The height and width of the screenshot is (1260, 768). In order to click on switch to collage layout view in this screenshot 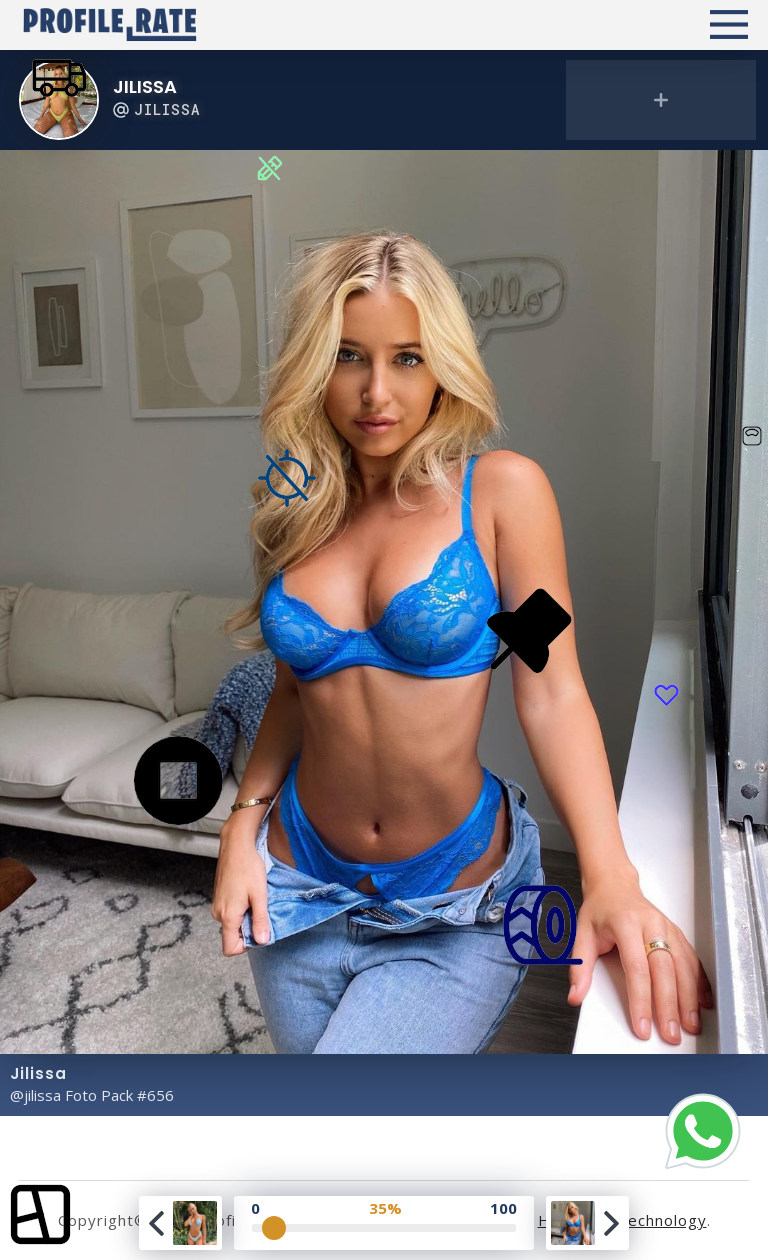, I will do `click(40, 1214)`.